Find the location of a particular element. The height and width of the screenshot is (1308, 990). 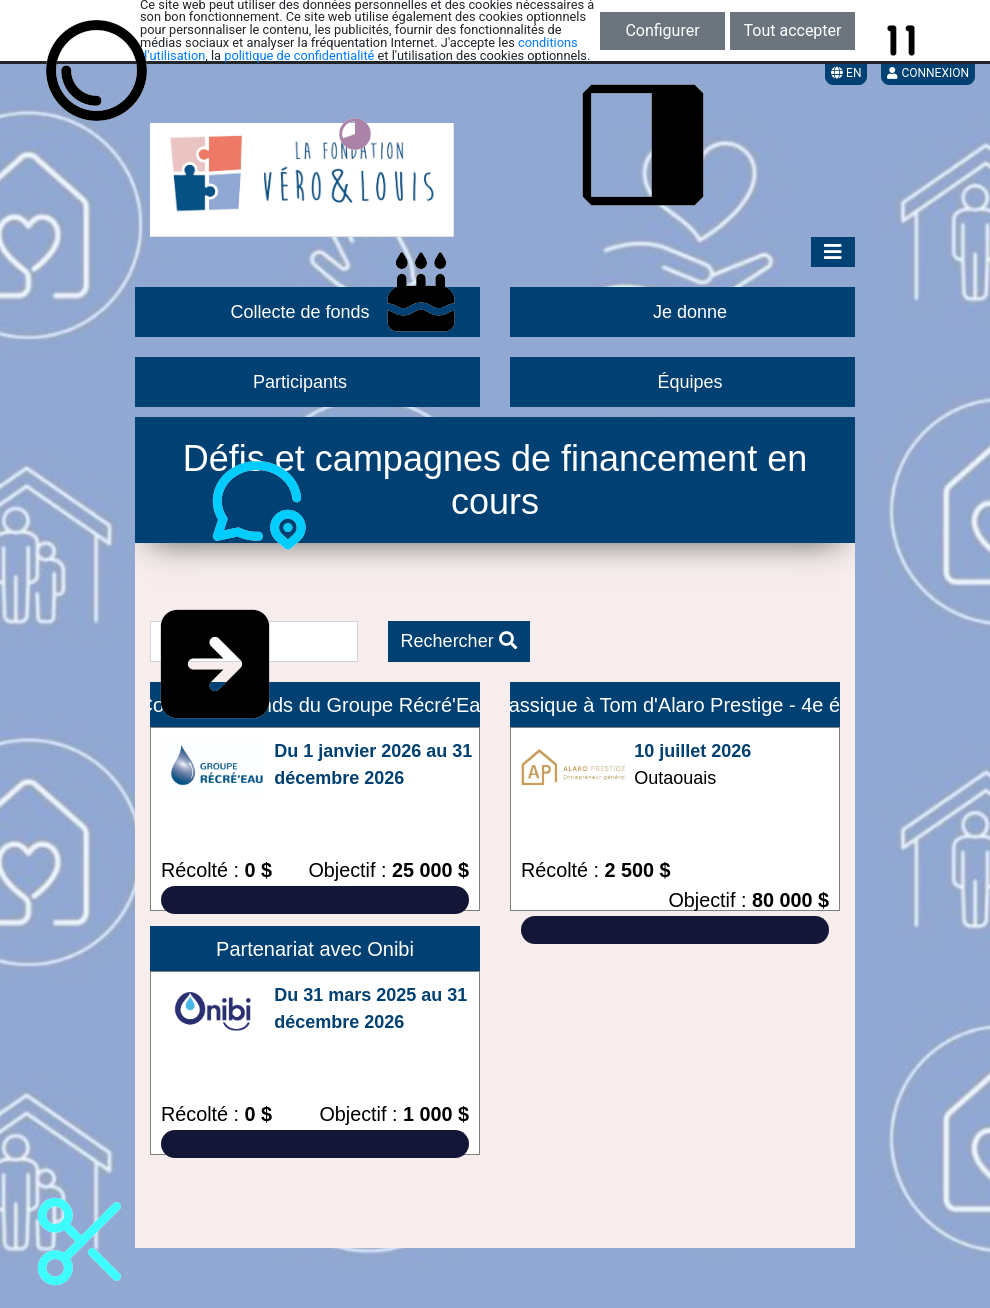

proceed to next step is located at coordinates (215, 664).